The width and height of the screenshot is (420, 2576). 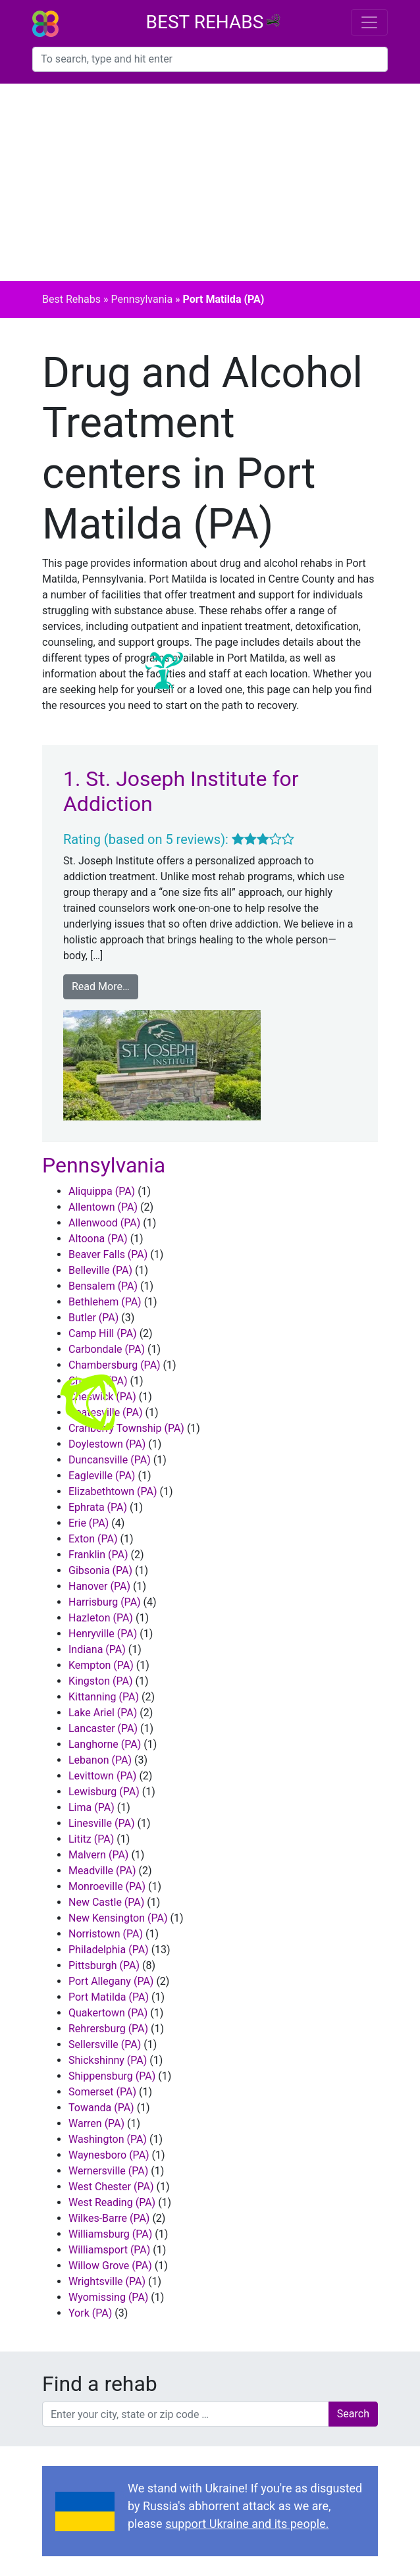 I want to click on potion or magical item in inventory, so click(x=164, y=670).